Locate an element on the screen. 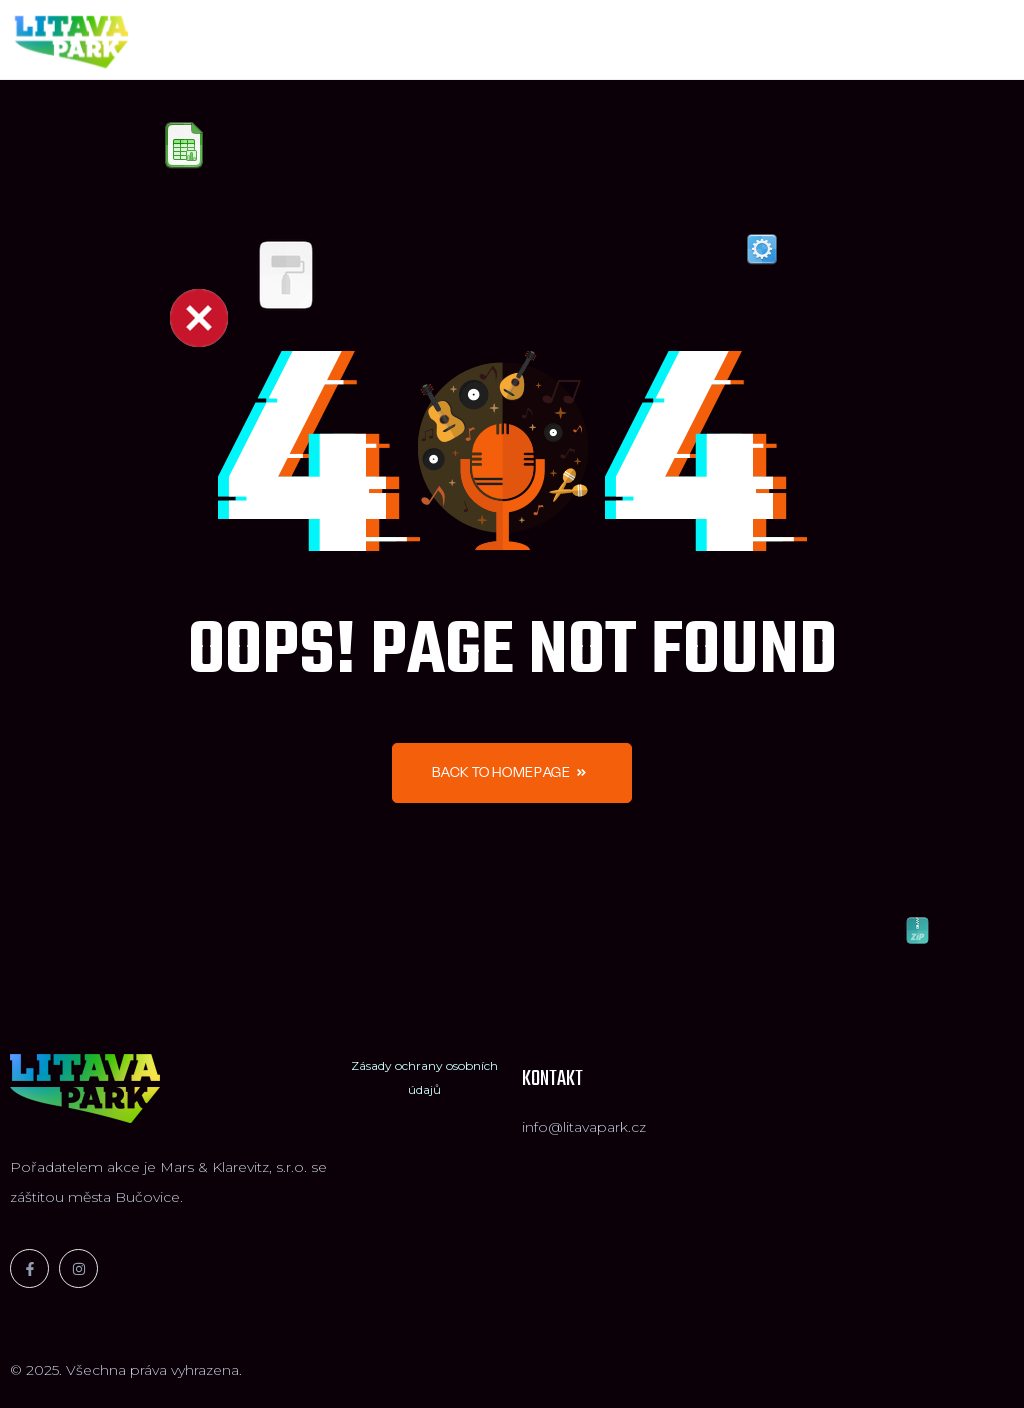  a theme or appearance customization file is located at coordinates (286, 275).